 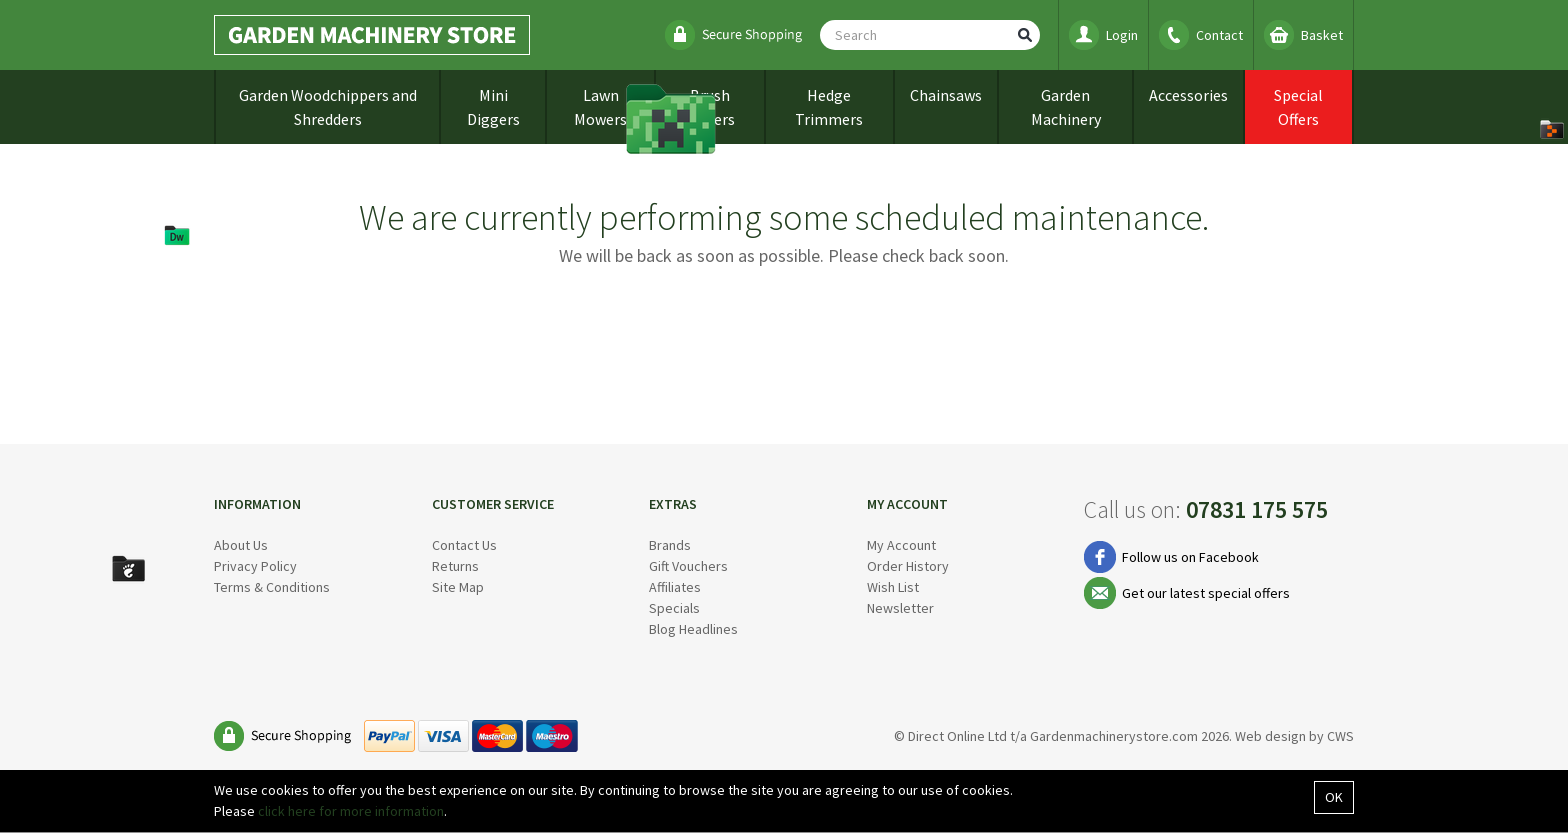 What do you see at coordinates (128, 569) in the screenshot?
I see `open gnome-related files folder` at bounding box center [128, 569].